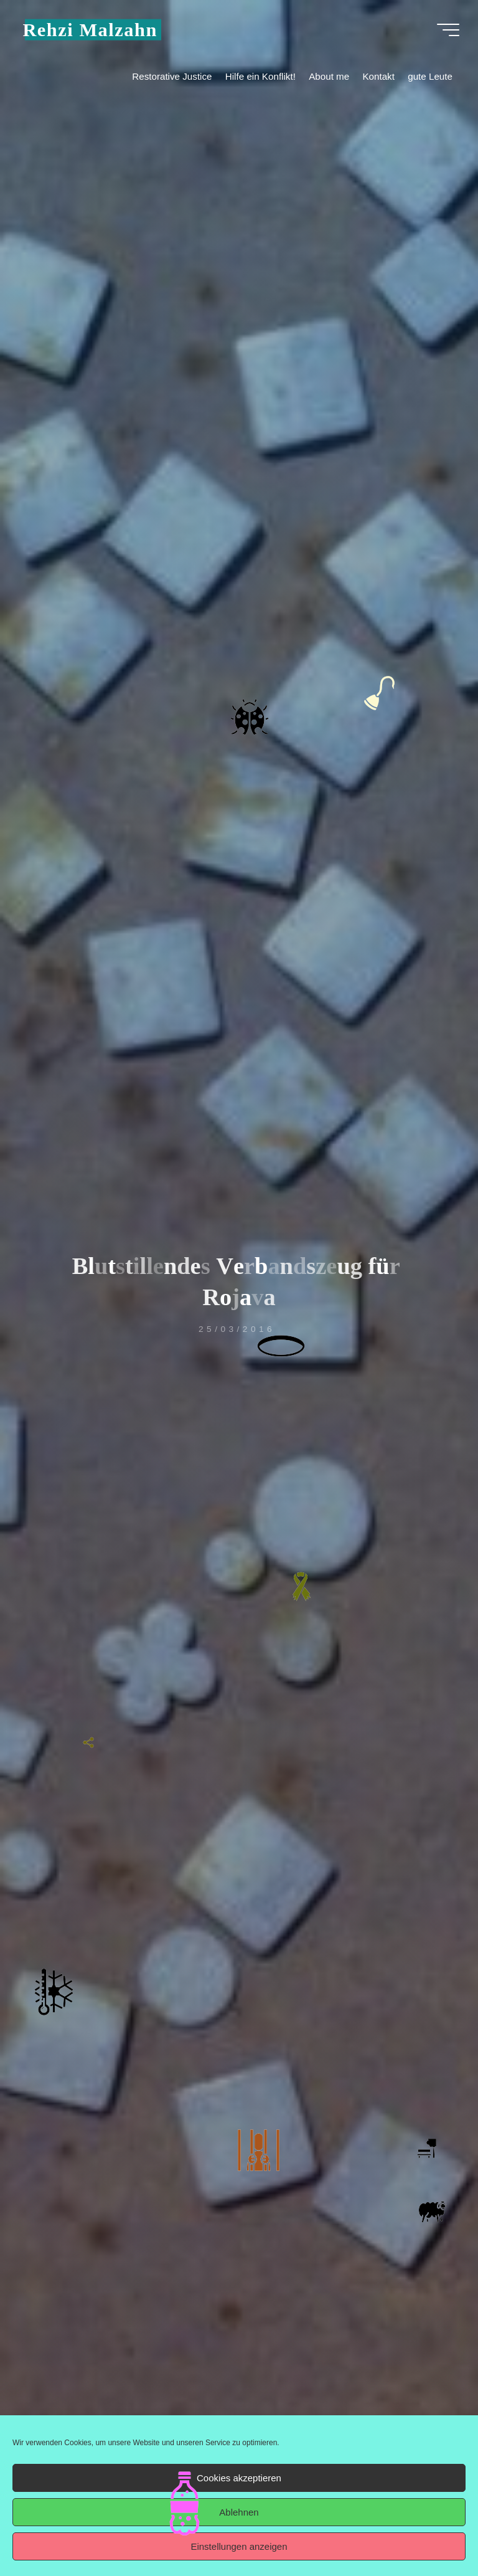 This screenshot has width=478, height=2576. What do you see at coordinates (281, 1346) in the screenshot?
I see `indicates a pit or trap hazard in gameplay` at bounding box center [281, 1346].